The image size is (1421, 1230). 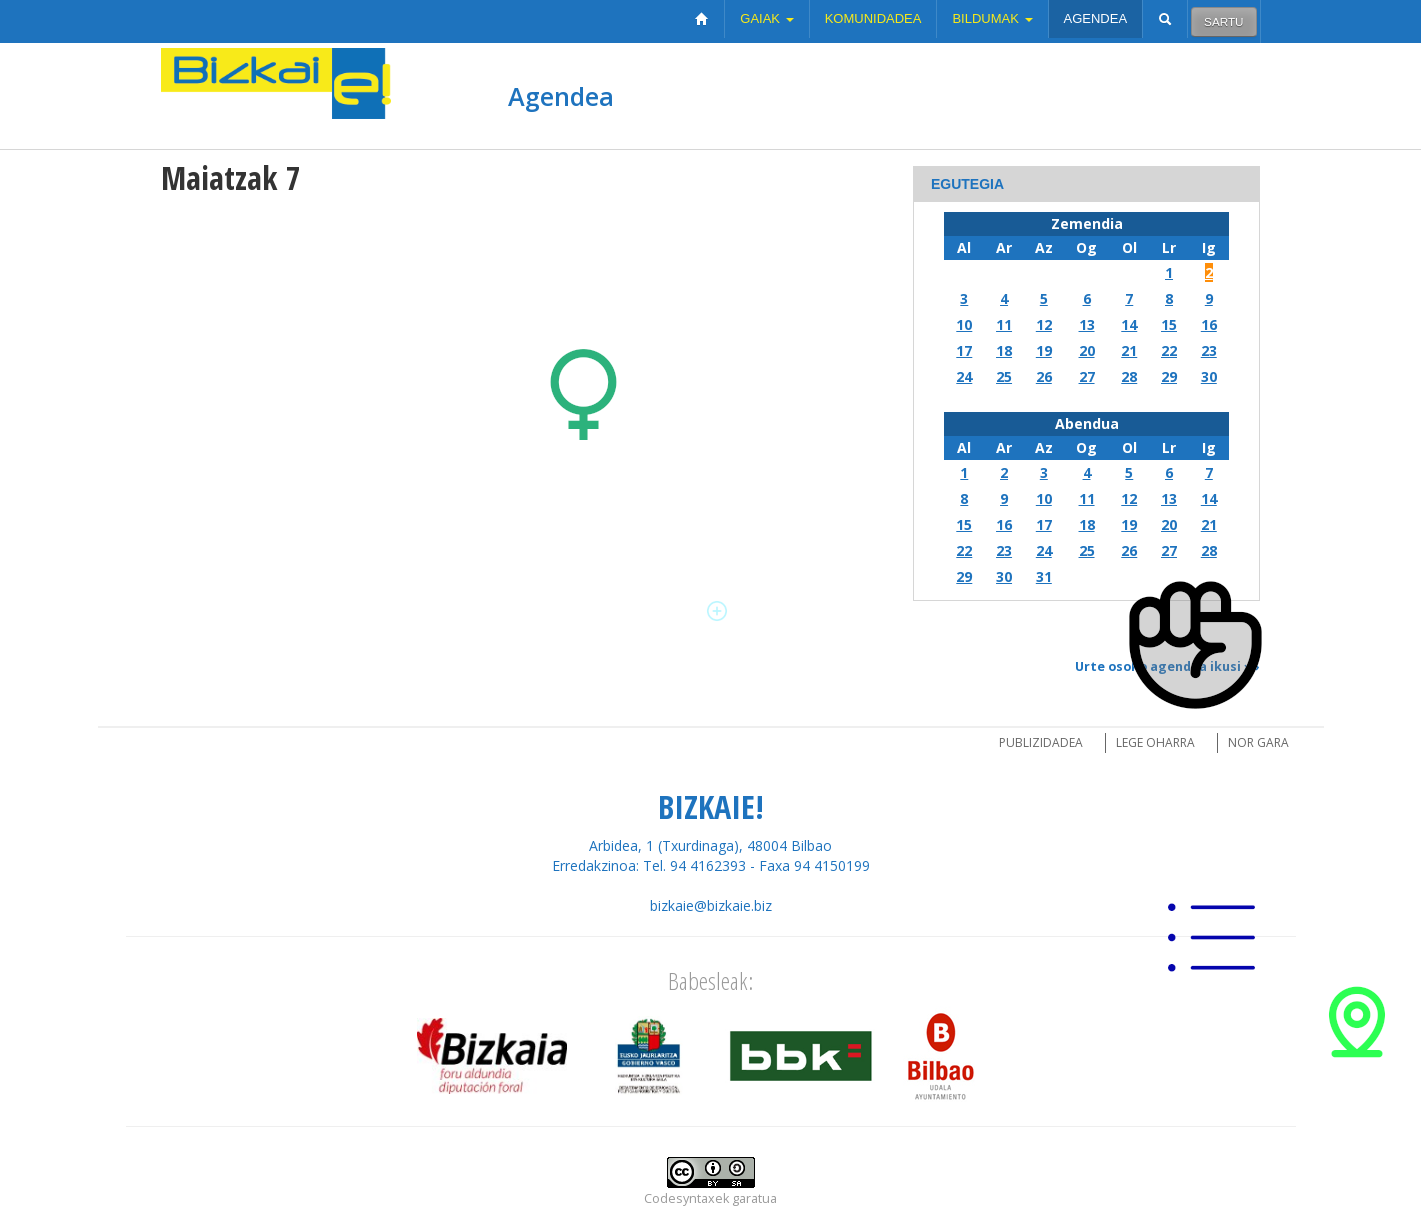 I want to click on view items in list format, so click(x=1211, y=937).